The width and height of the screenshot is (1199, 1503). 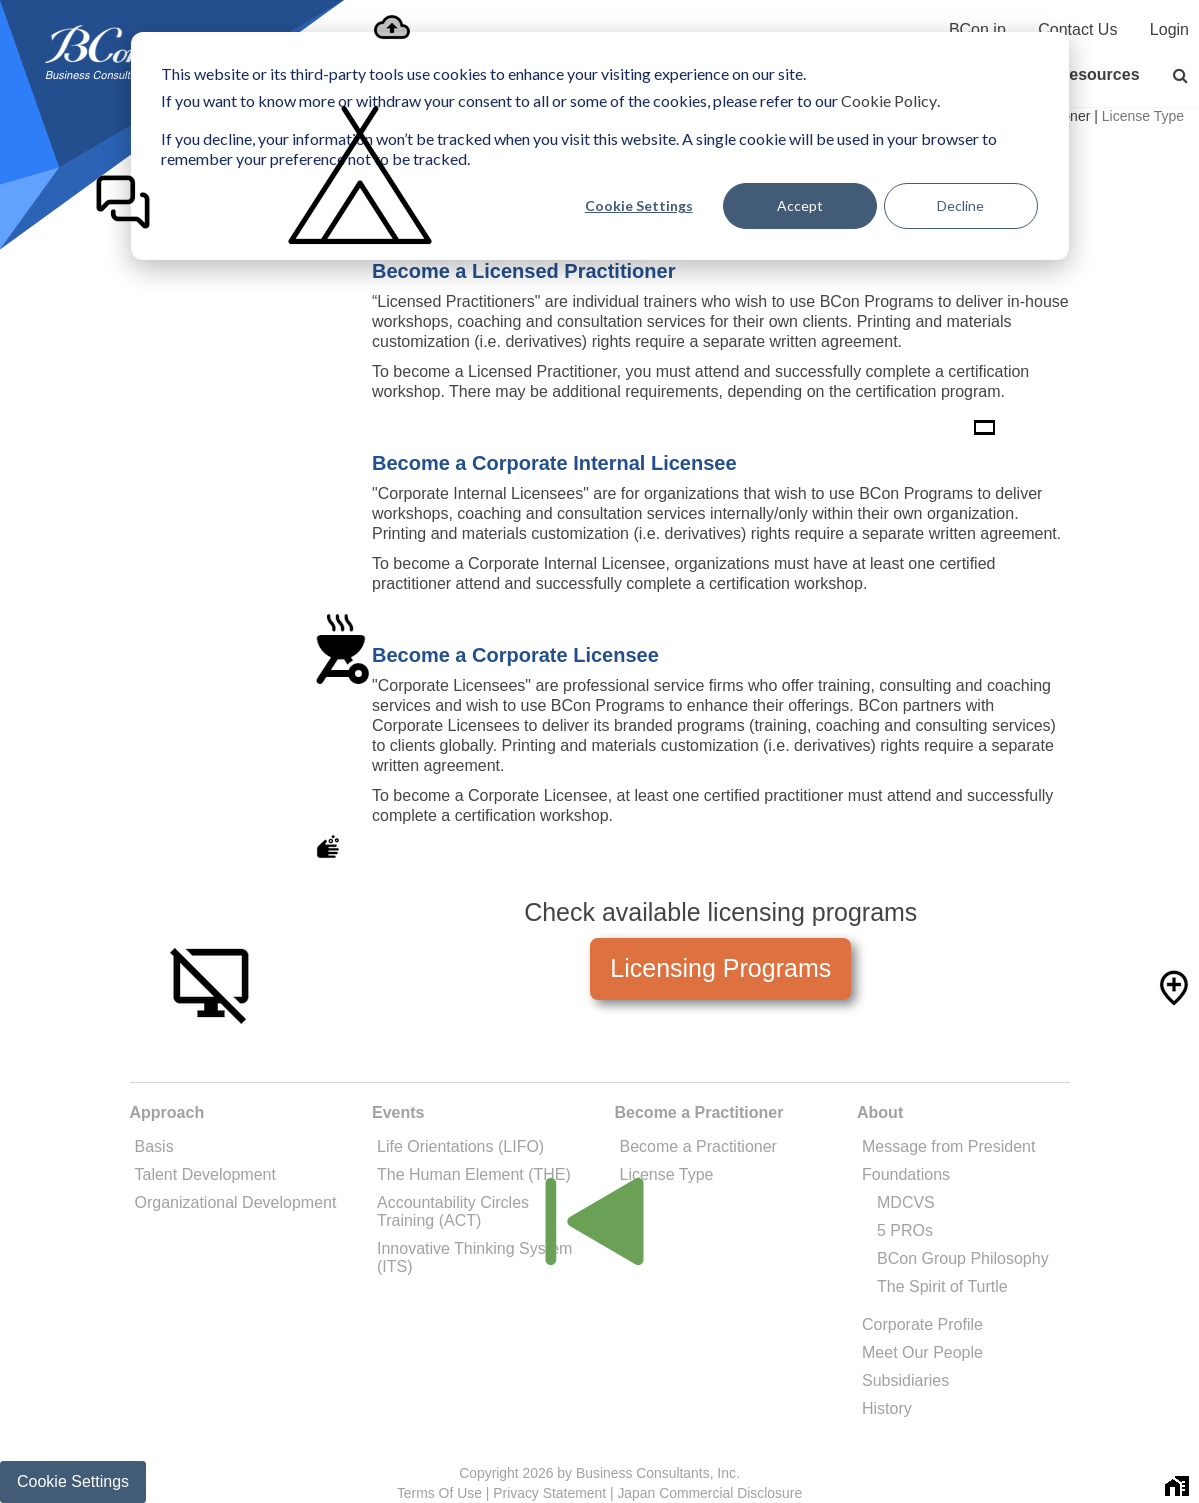 I want to click on hand washing or hygiene reminder, so click(x=328, y=846).